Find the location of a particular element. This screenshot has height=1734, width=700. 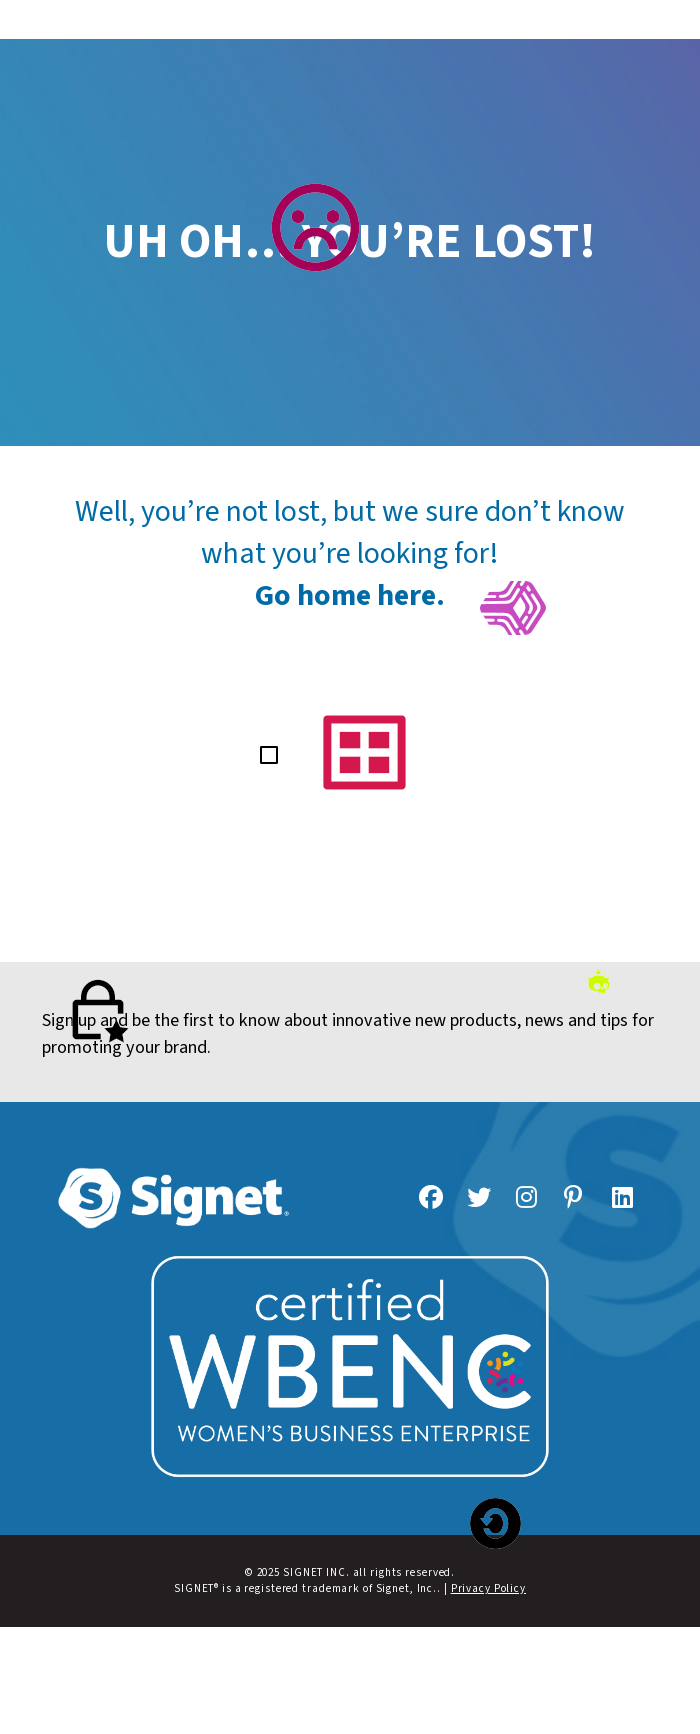

pm2 process manager logo is located at coordinates (513, 608).